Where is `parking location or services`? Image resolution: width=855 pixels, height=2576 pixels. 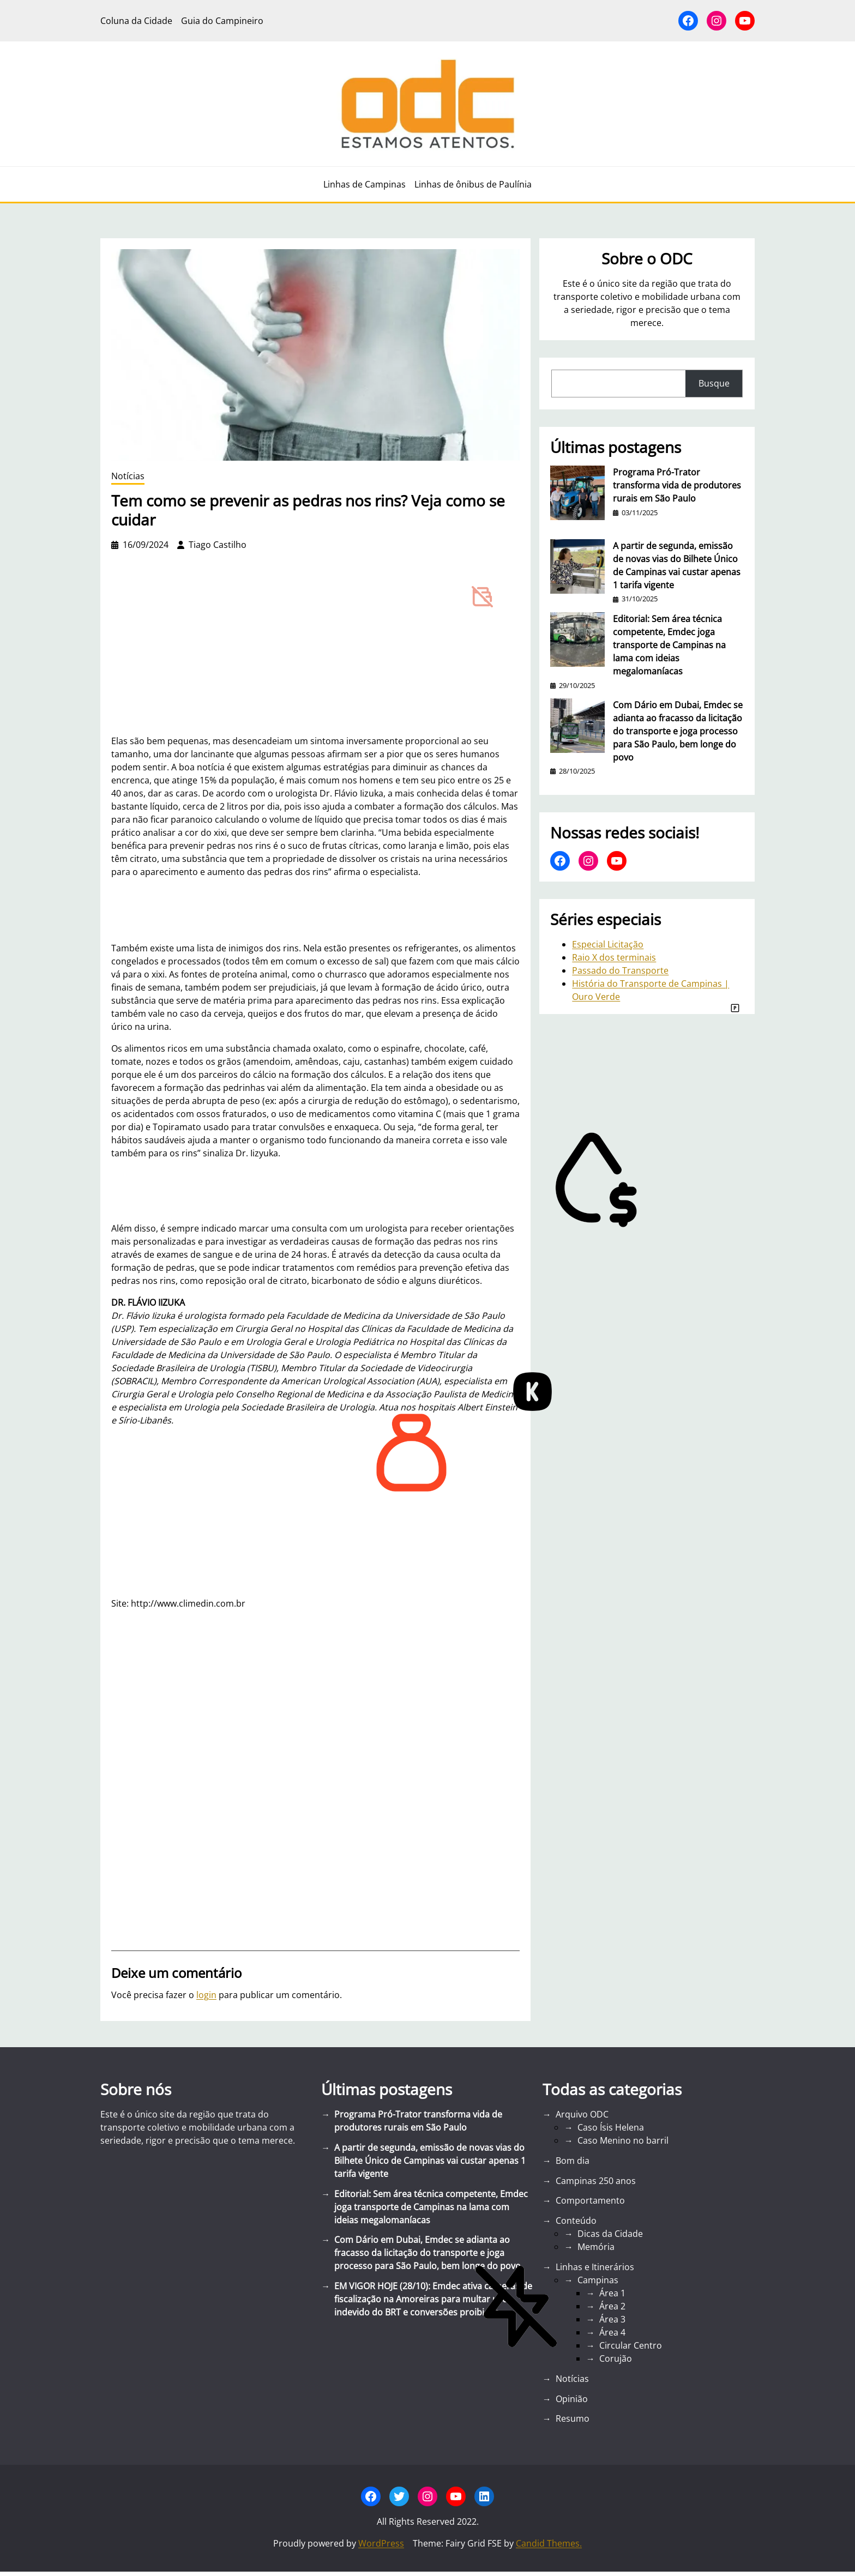 parking location or services is located at coordinates (735, 1008).